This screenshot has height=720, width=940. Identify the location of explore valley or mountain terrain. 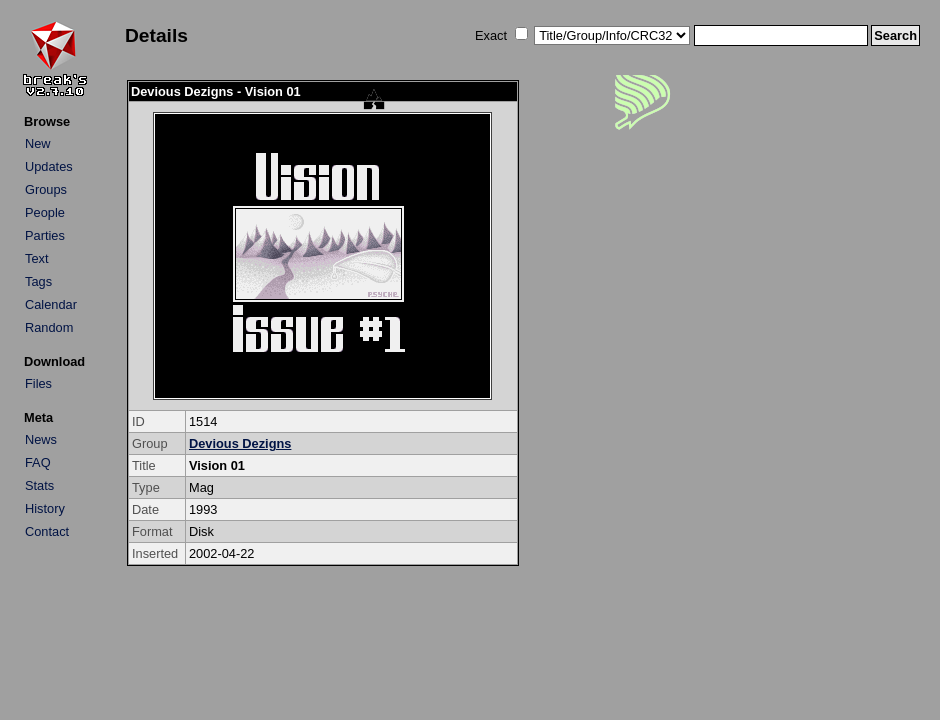
(374, 99).